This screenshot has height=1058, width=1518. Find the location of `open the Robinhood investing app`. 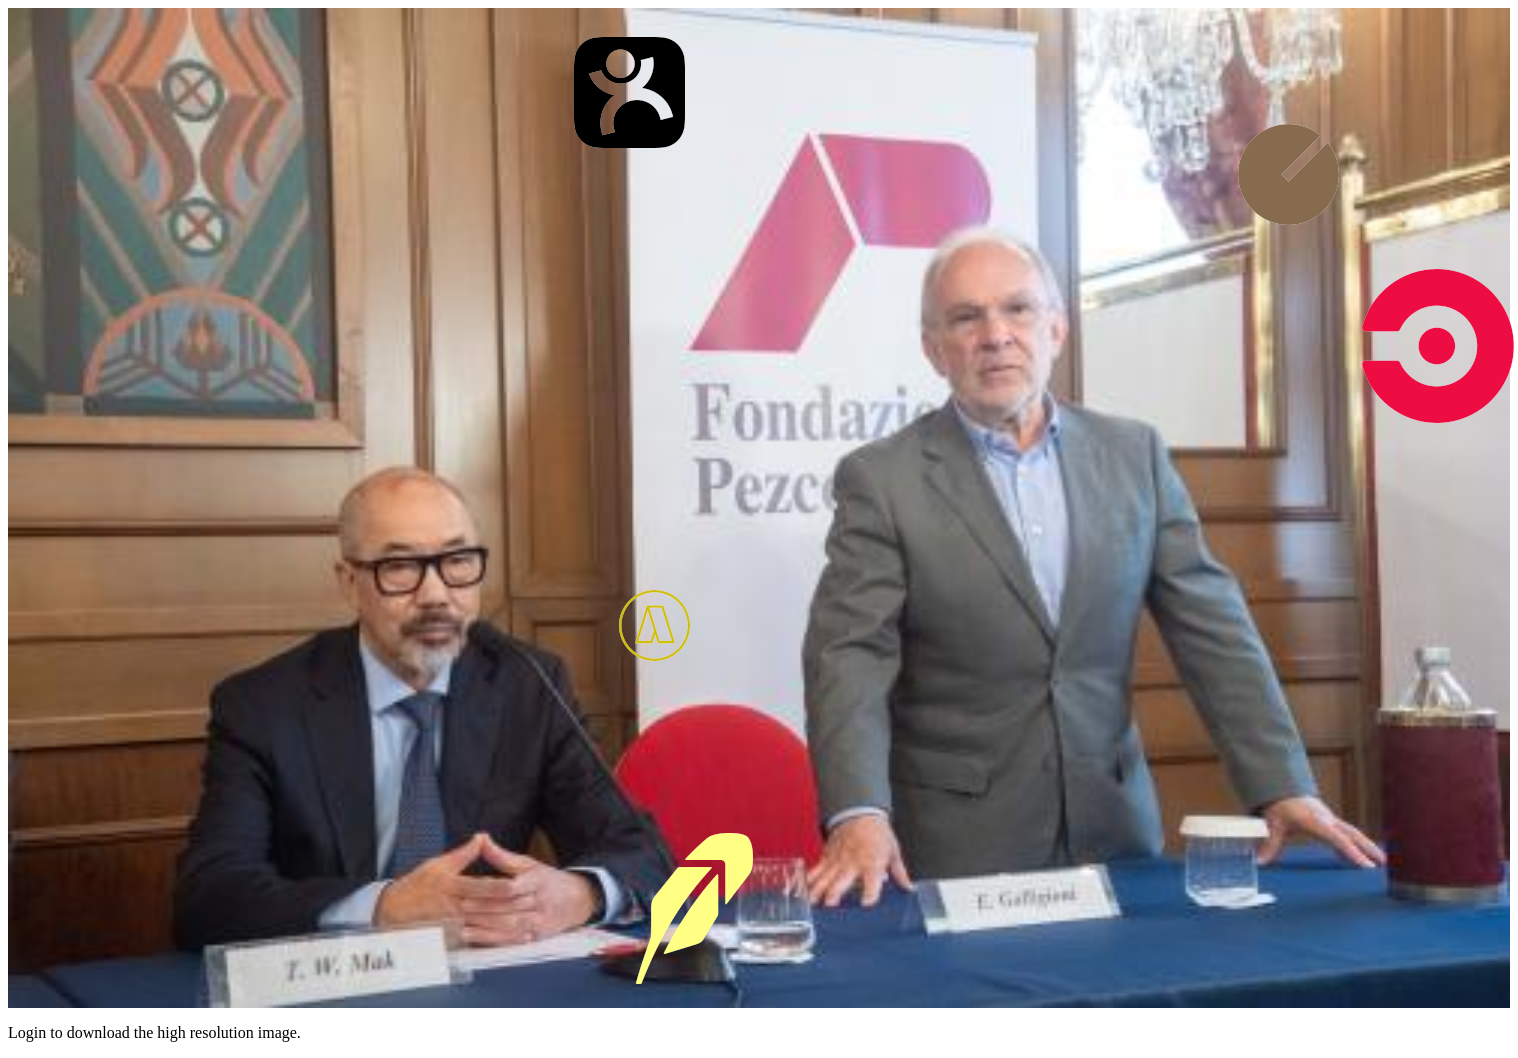

open the Robinhood investing app is located at coordinates (694, 908).